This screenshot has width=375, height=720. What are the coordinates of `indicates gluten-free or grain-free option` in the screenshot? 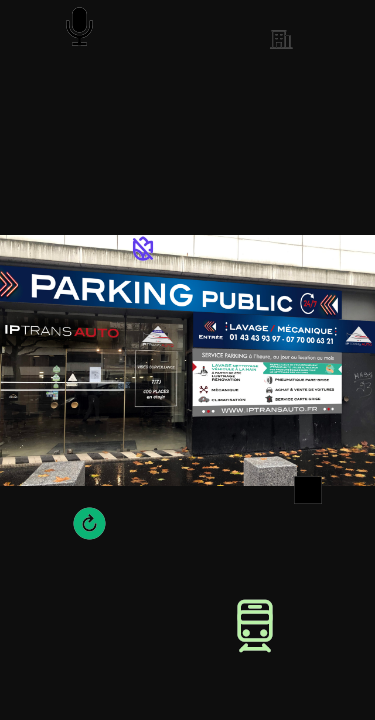 It's located at (143, 249).